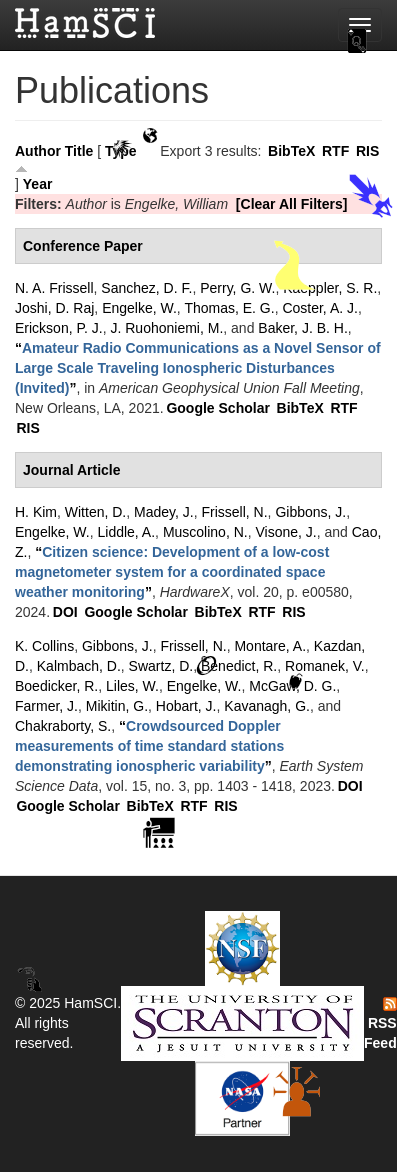 This screenshot has height=1172, width=397. What do you see at coordinates (206, 665) in the screenshot?
I see `refresh or sync starred items` at bounding box center [206, 665].